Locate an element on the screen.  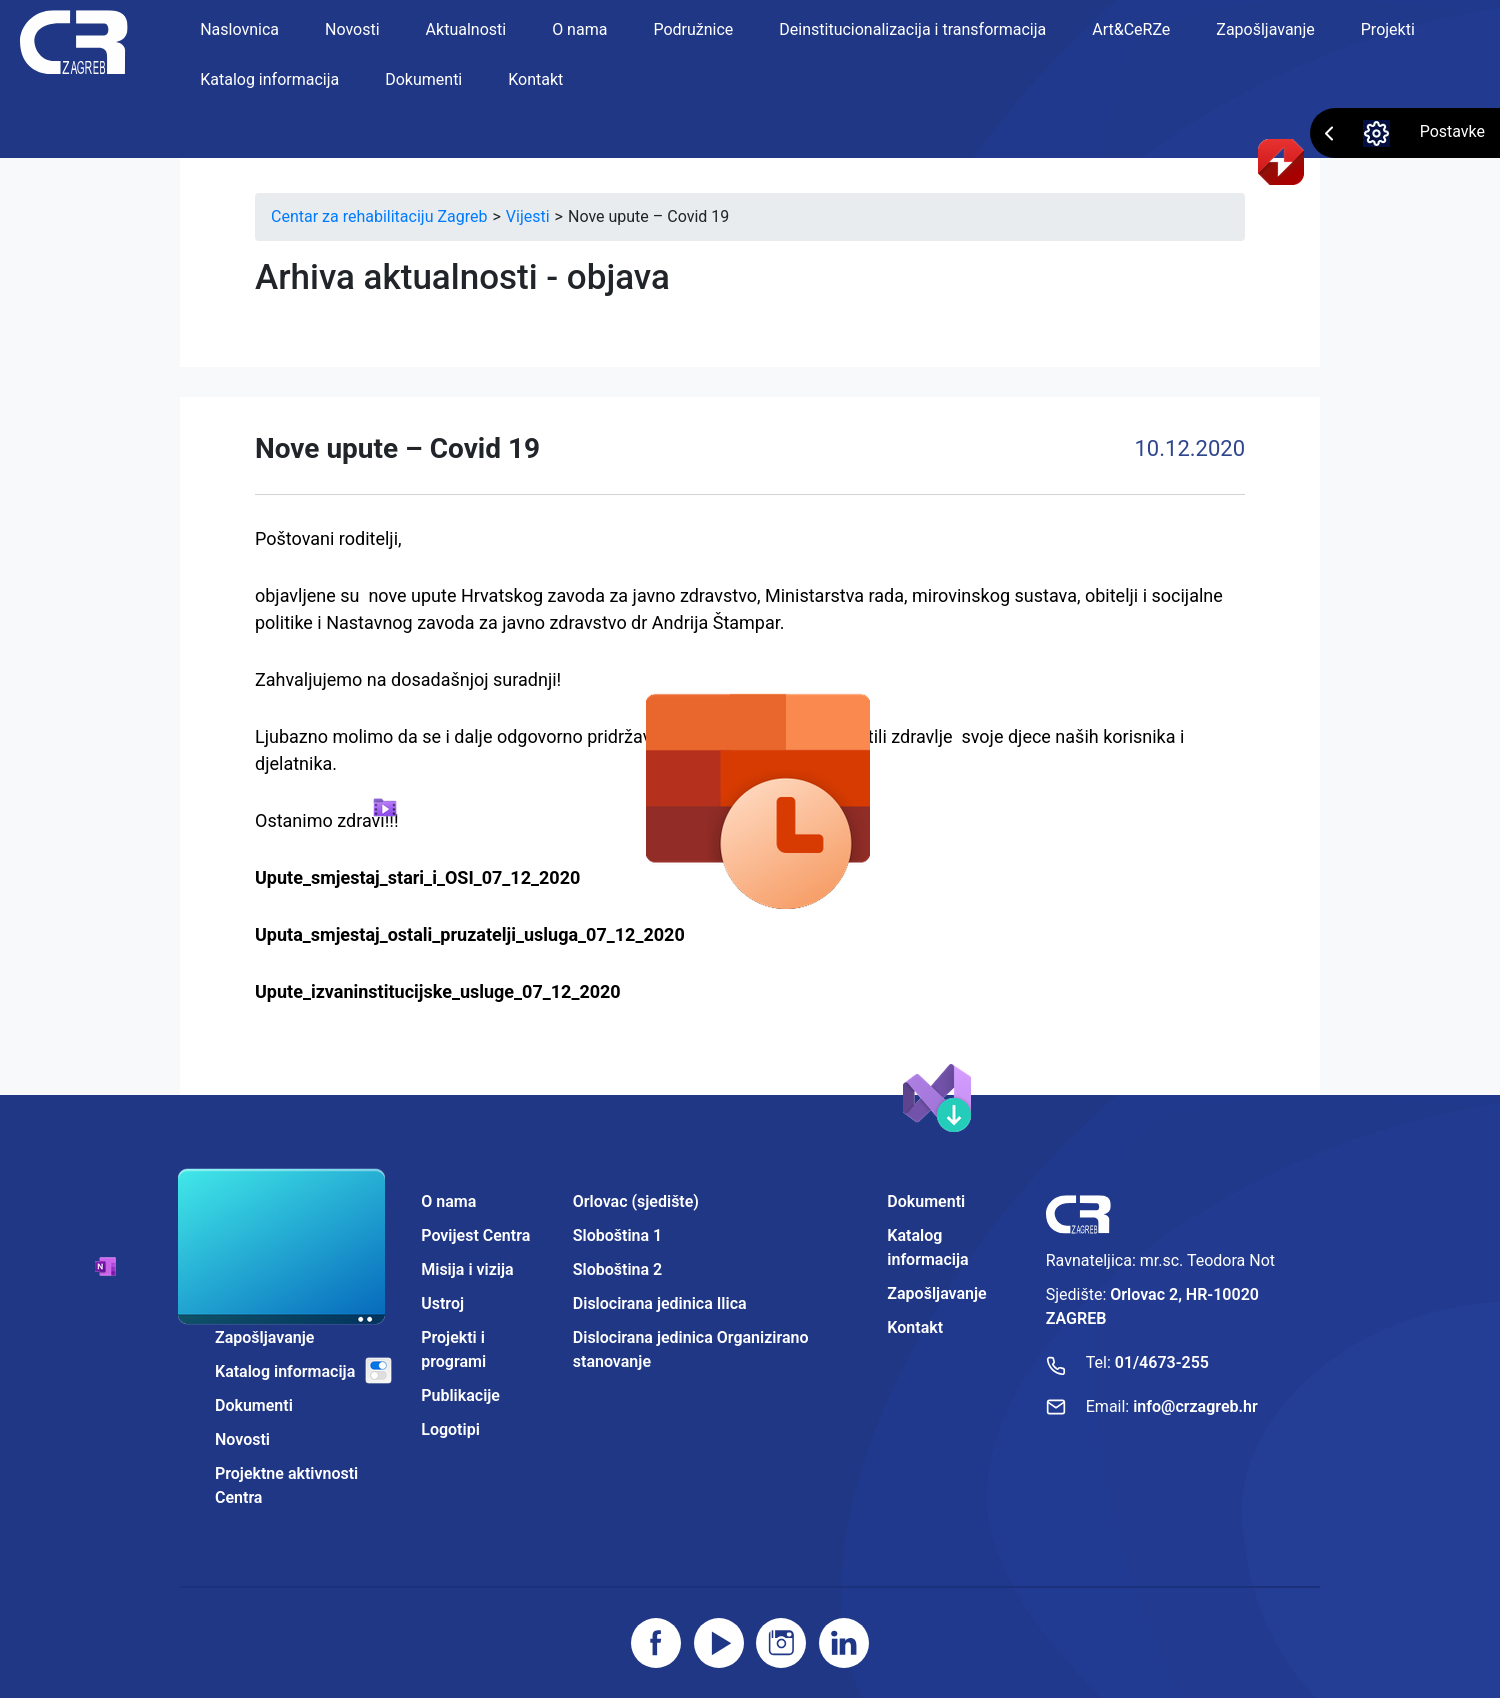
open timesheet application is located at coordinates (758, 797).